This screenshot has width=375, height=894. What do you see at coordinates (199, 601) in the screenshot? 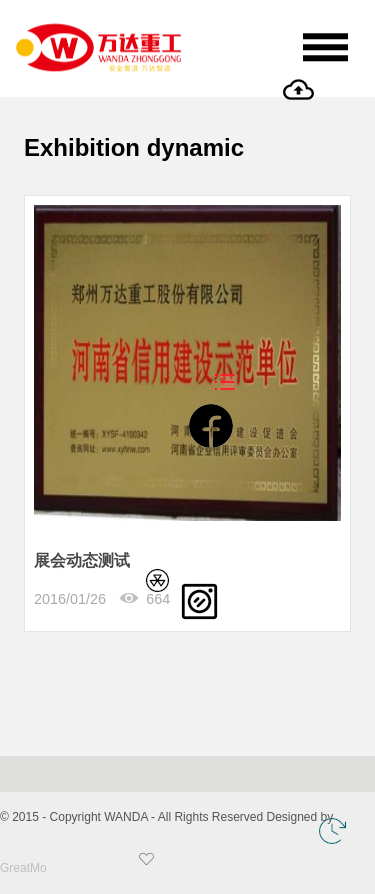
I see `access laundry or washing machine controls` at bounding box center [199, 601].